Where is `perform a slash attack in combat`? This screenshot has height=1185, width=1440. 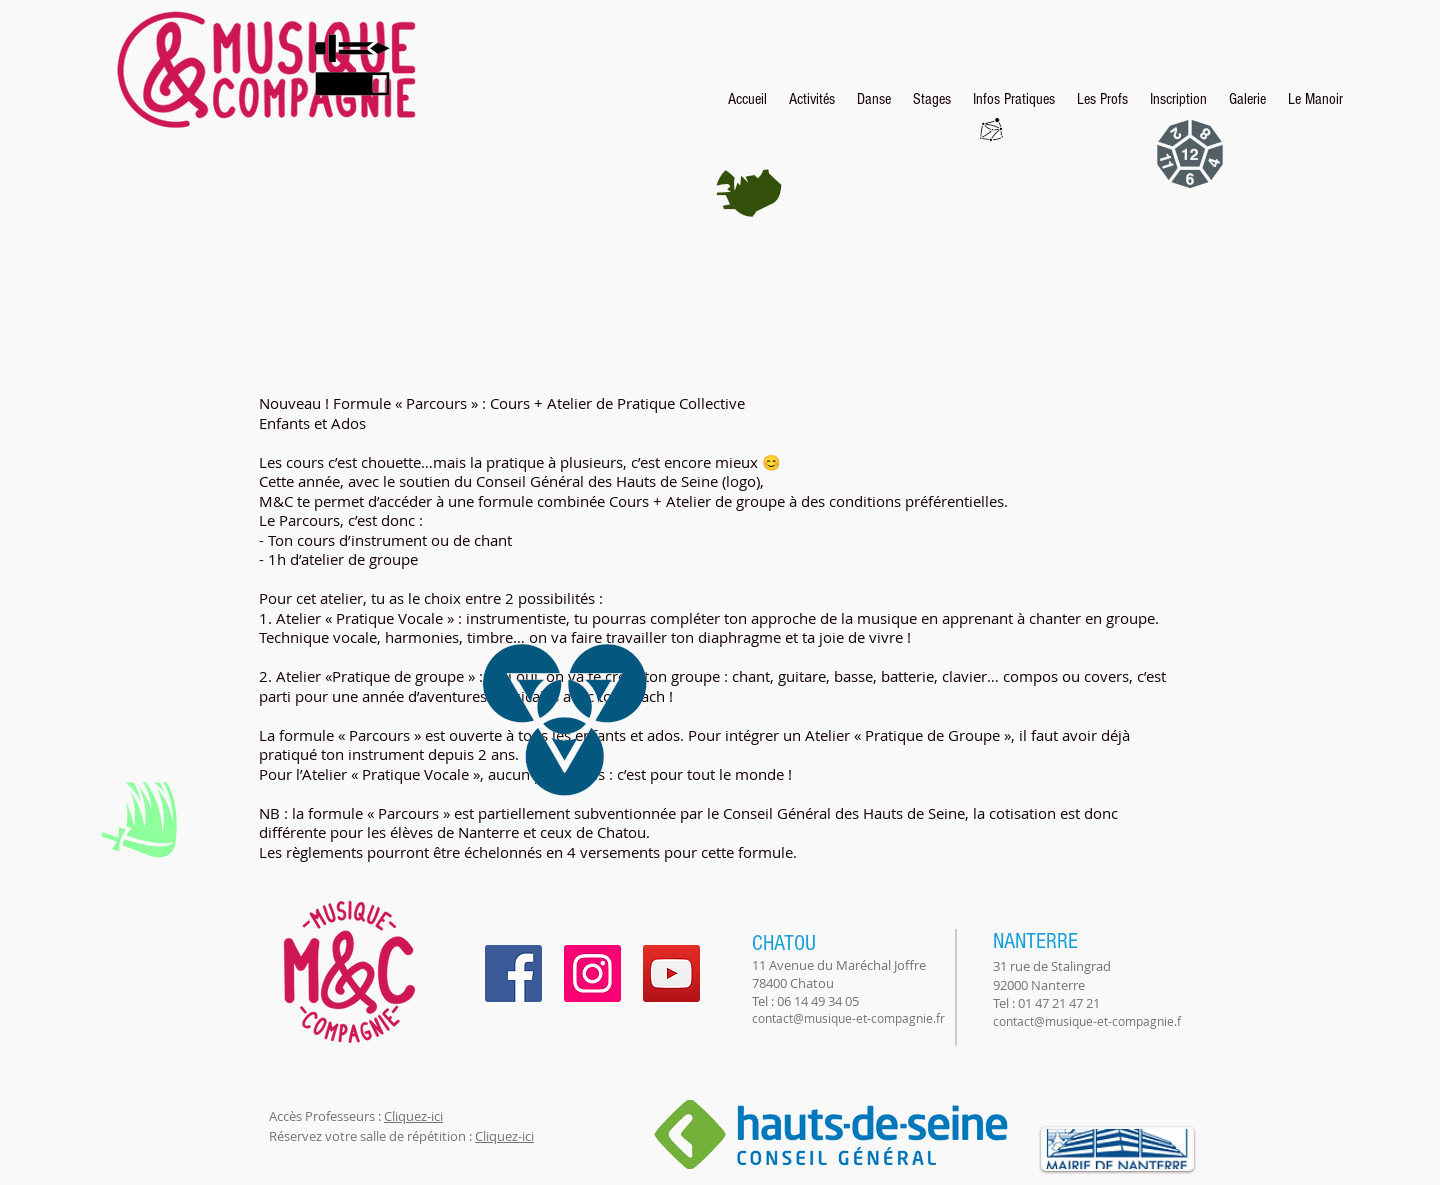
perform a slash attack in combat is located at coordinates (139, 819).